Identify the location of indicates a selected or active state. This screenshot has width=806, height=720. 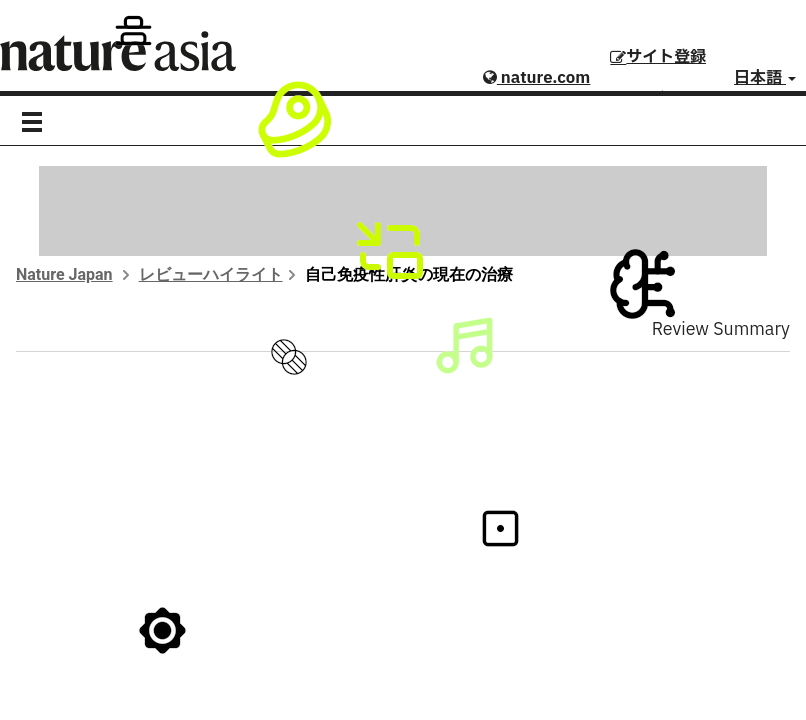
(500, 528).